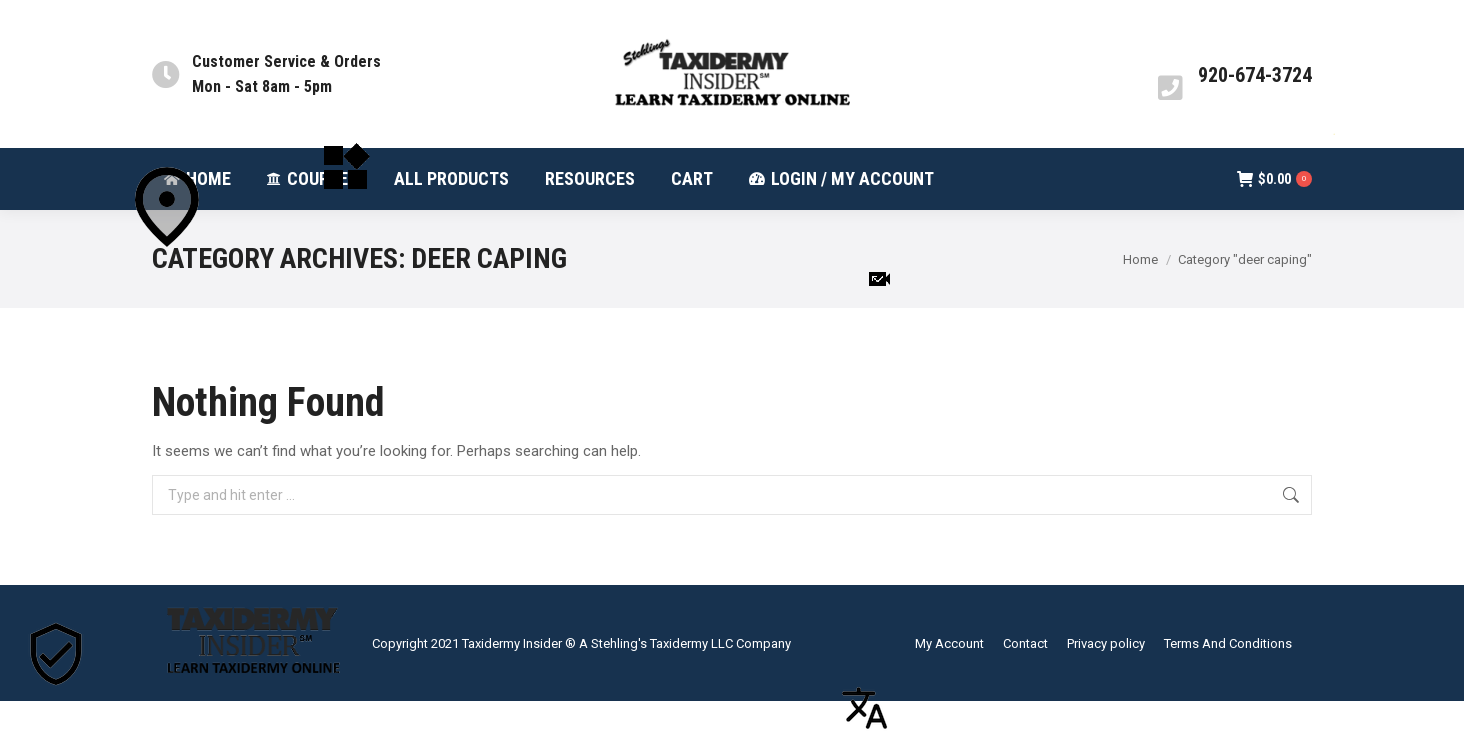 The width and height of the screenshot is (1464, 737). What do you see at coordinates (167, 207) in the screenshot?
I see `view or select a location on the map` at bounding box center [167, 207].